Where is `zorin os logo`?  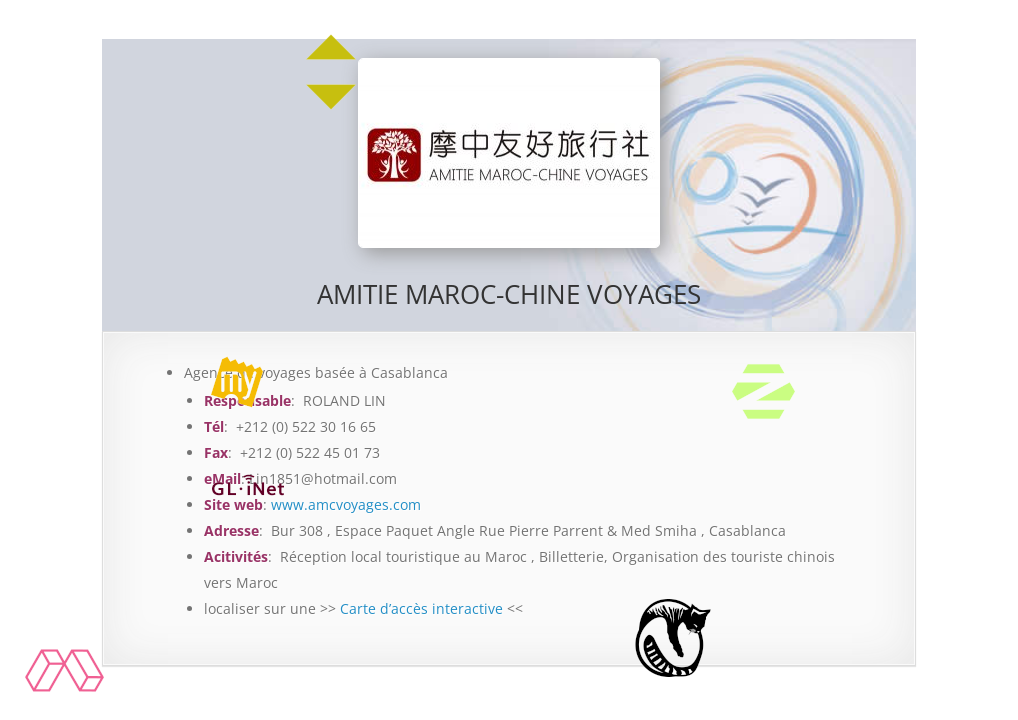 zorin os logo is located at coordinates (763, 391).